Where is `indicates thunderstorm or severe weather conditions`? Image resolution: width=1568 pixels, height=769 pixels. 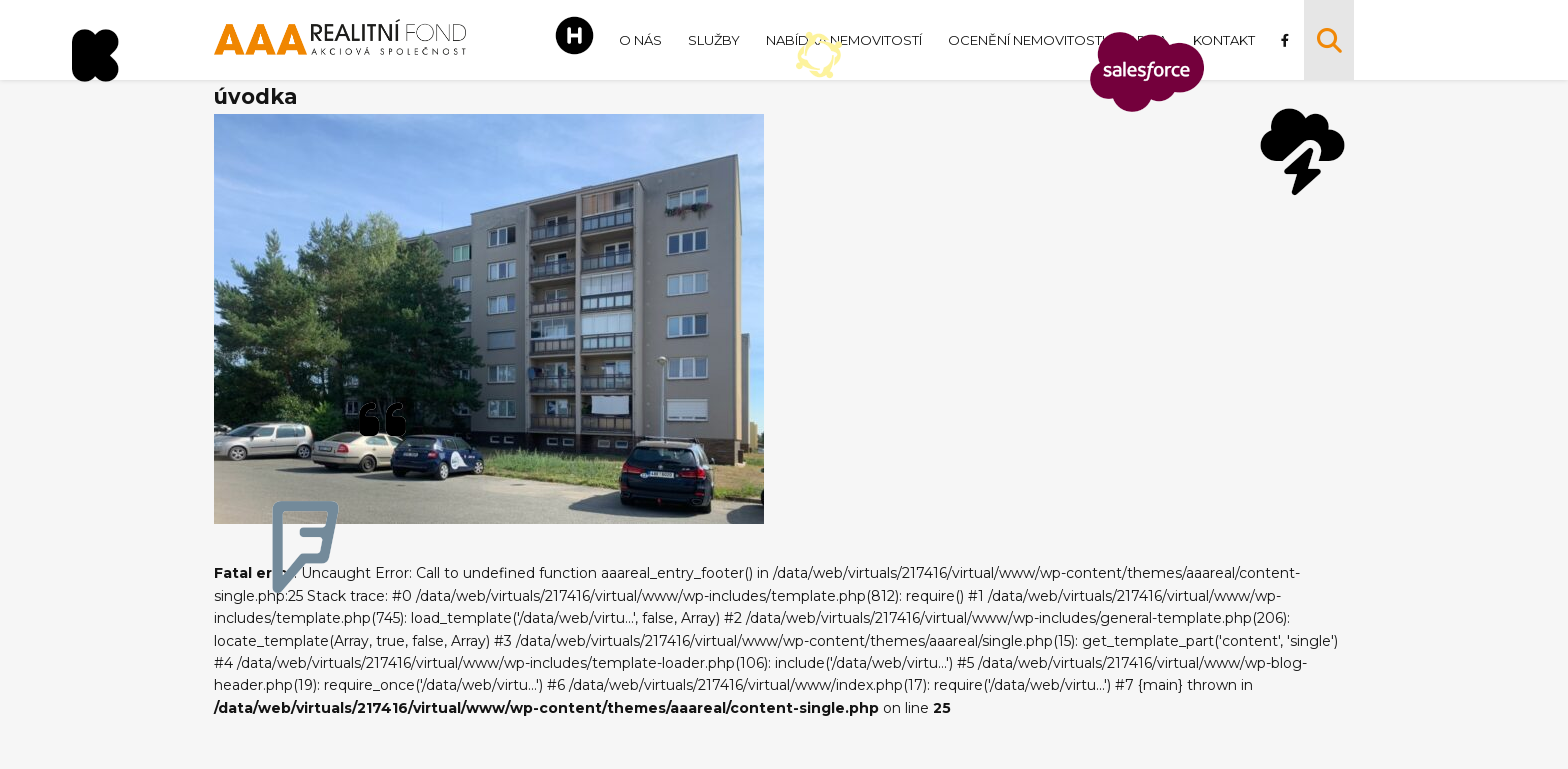
indicates thunderstorm or severe weather conditions is located at coordinates (1302, 150).